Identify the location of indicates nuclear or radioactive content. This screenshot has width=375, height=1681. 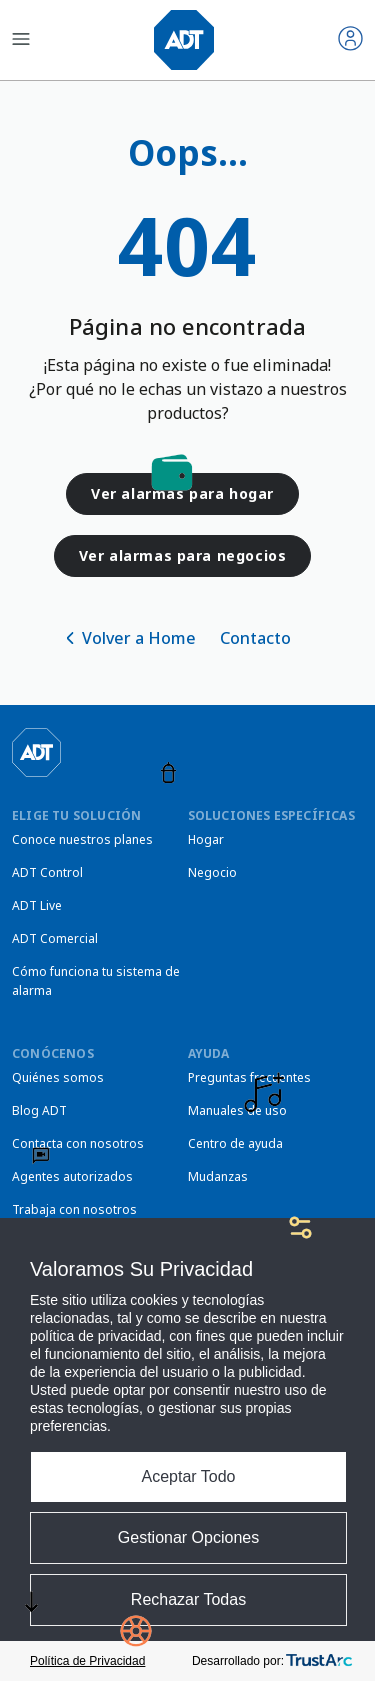
(136, 1631).